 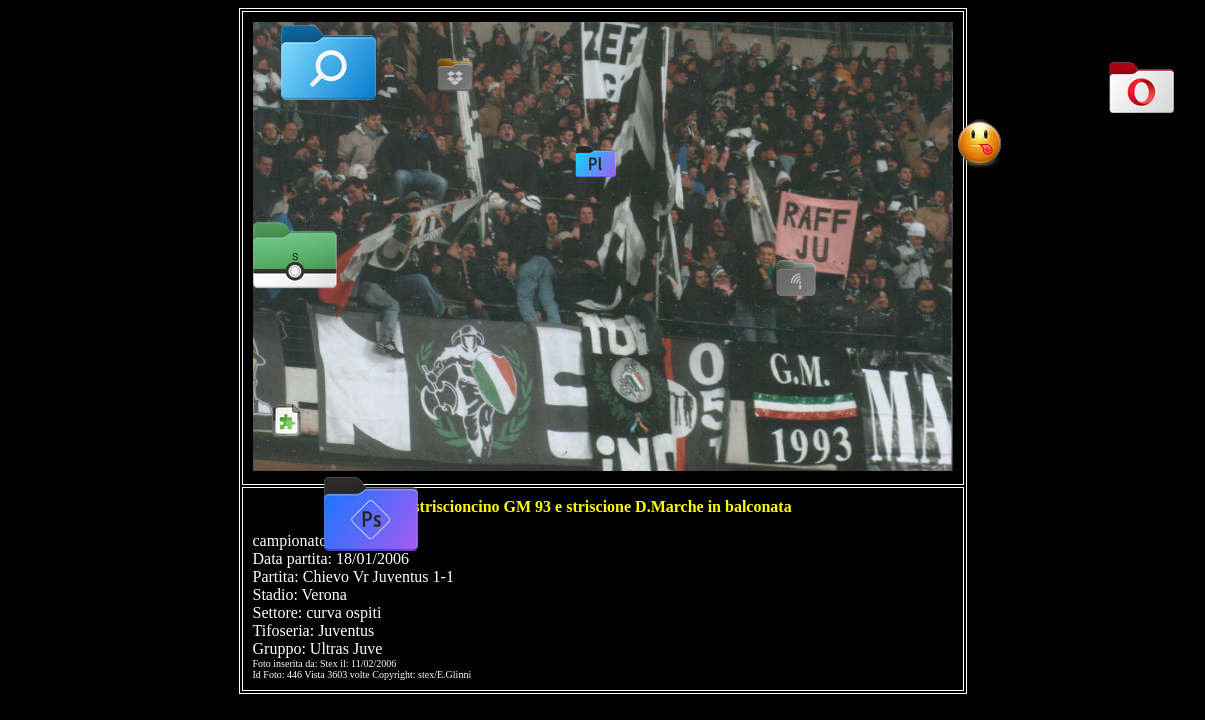 I want to click on search within folder contents, so click(x=328, y=65).